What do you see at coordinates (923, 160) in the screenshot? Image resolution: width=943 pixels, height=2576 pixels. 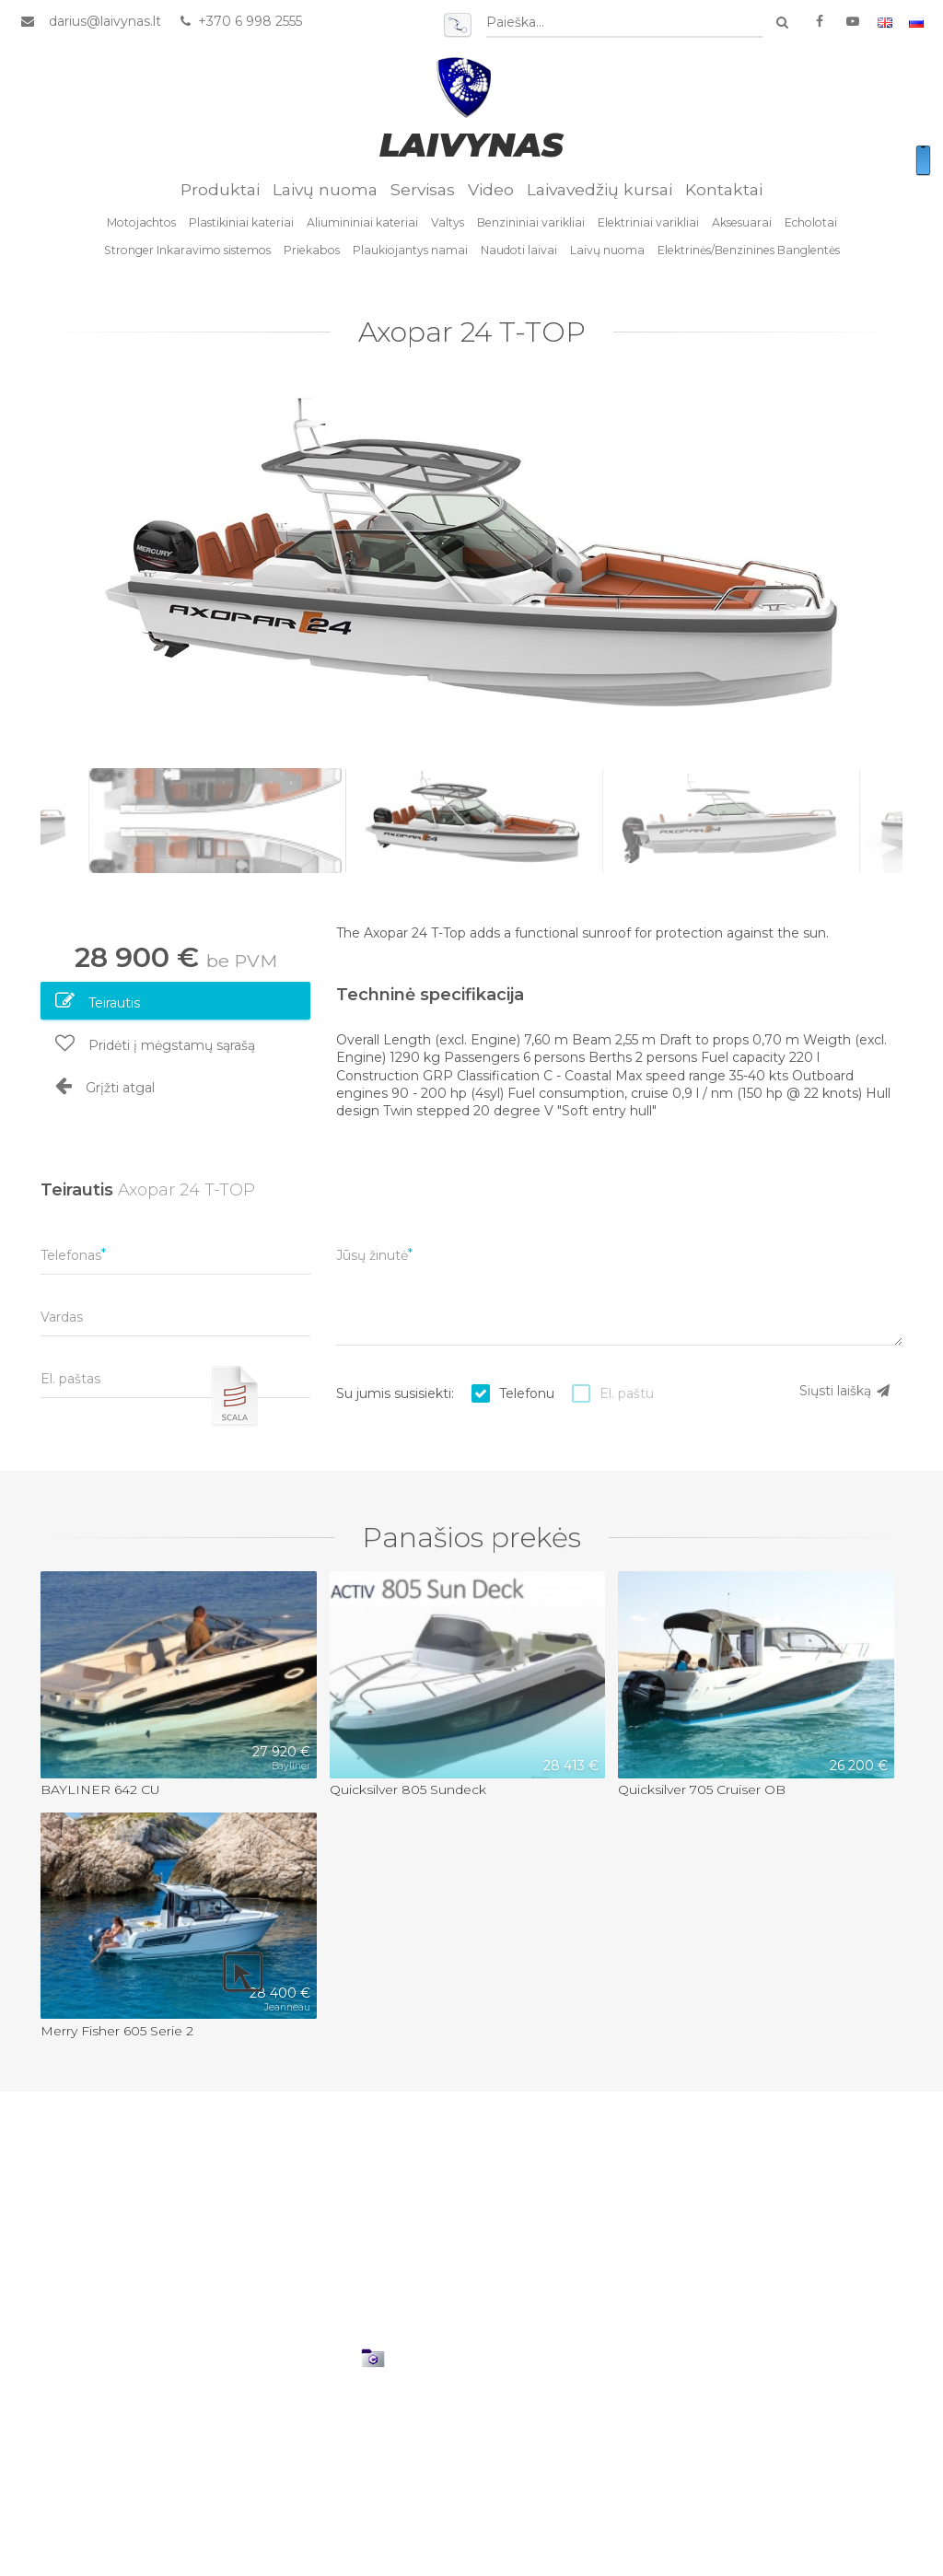 I see `iPhone 15 Pro device icon` at bounding box center [923, 160].